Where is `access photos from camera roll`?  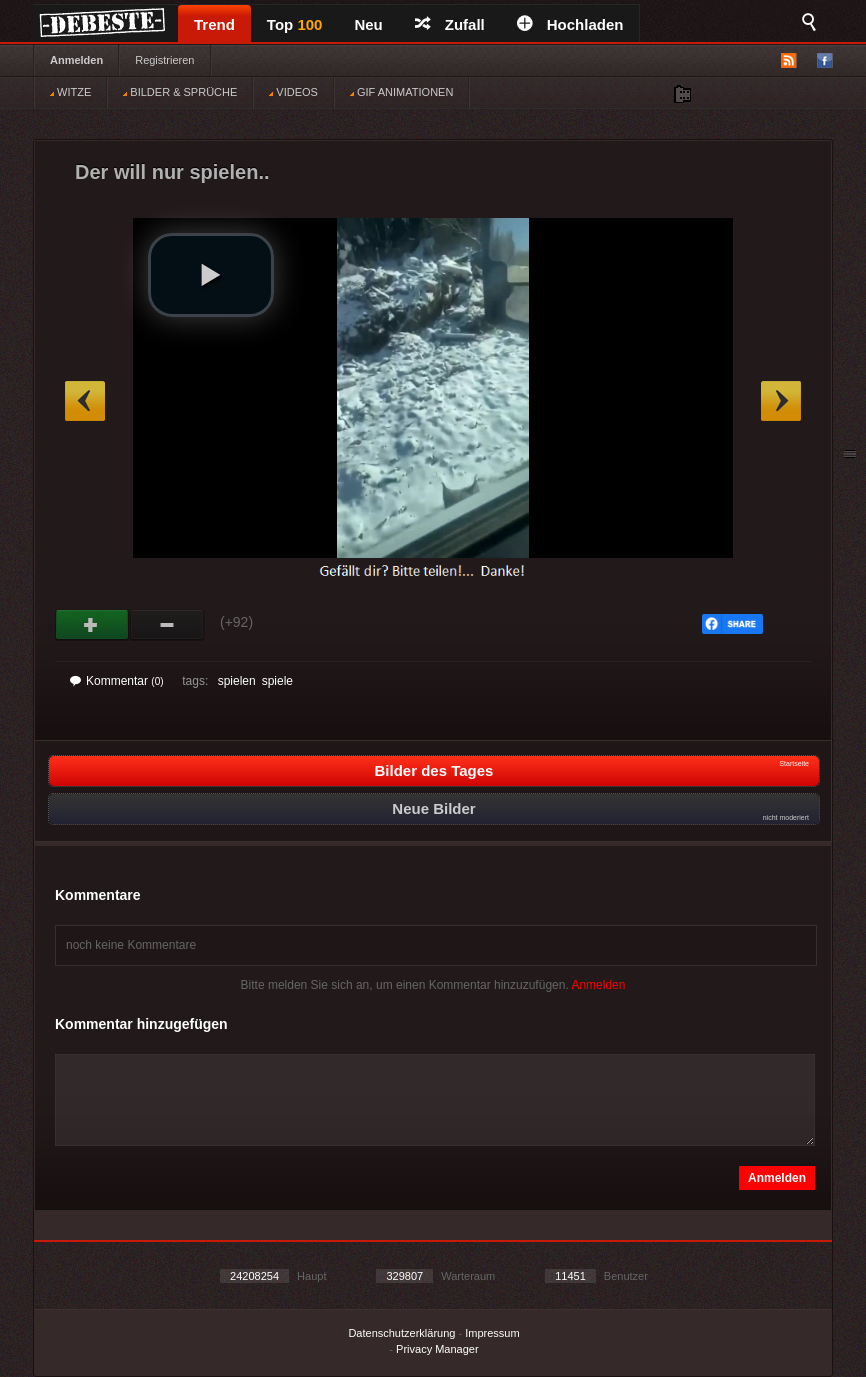
access photos from camera roll is located at coordinates (682, 94).